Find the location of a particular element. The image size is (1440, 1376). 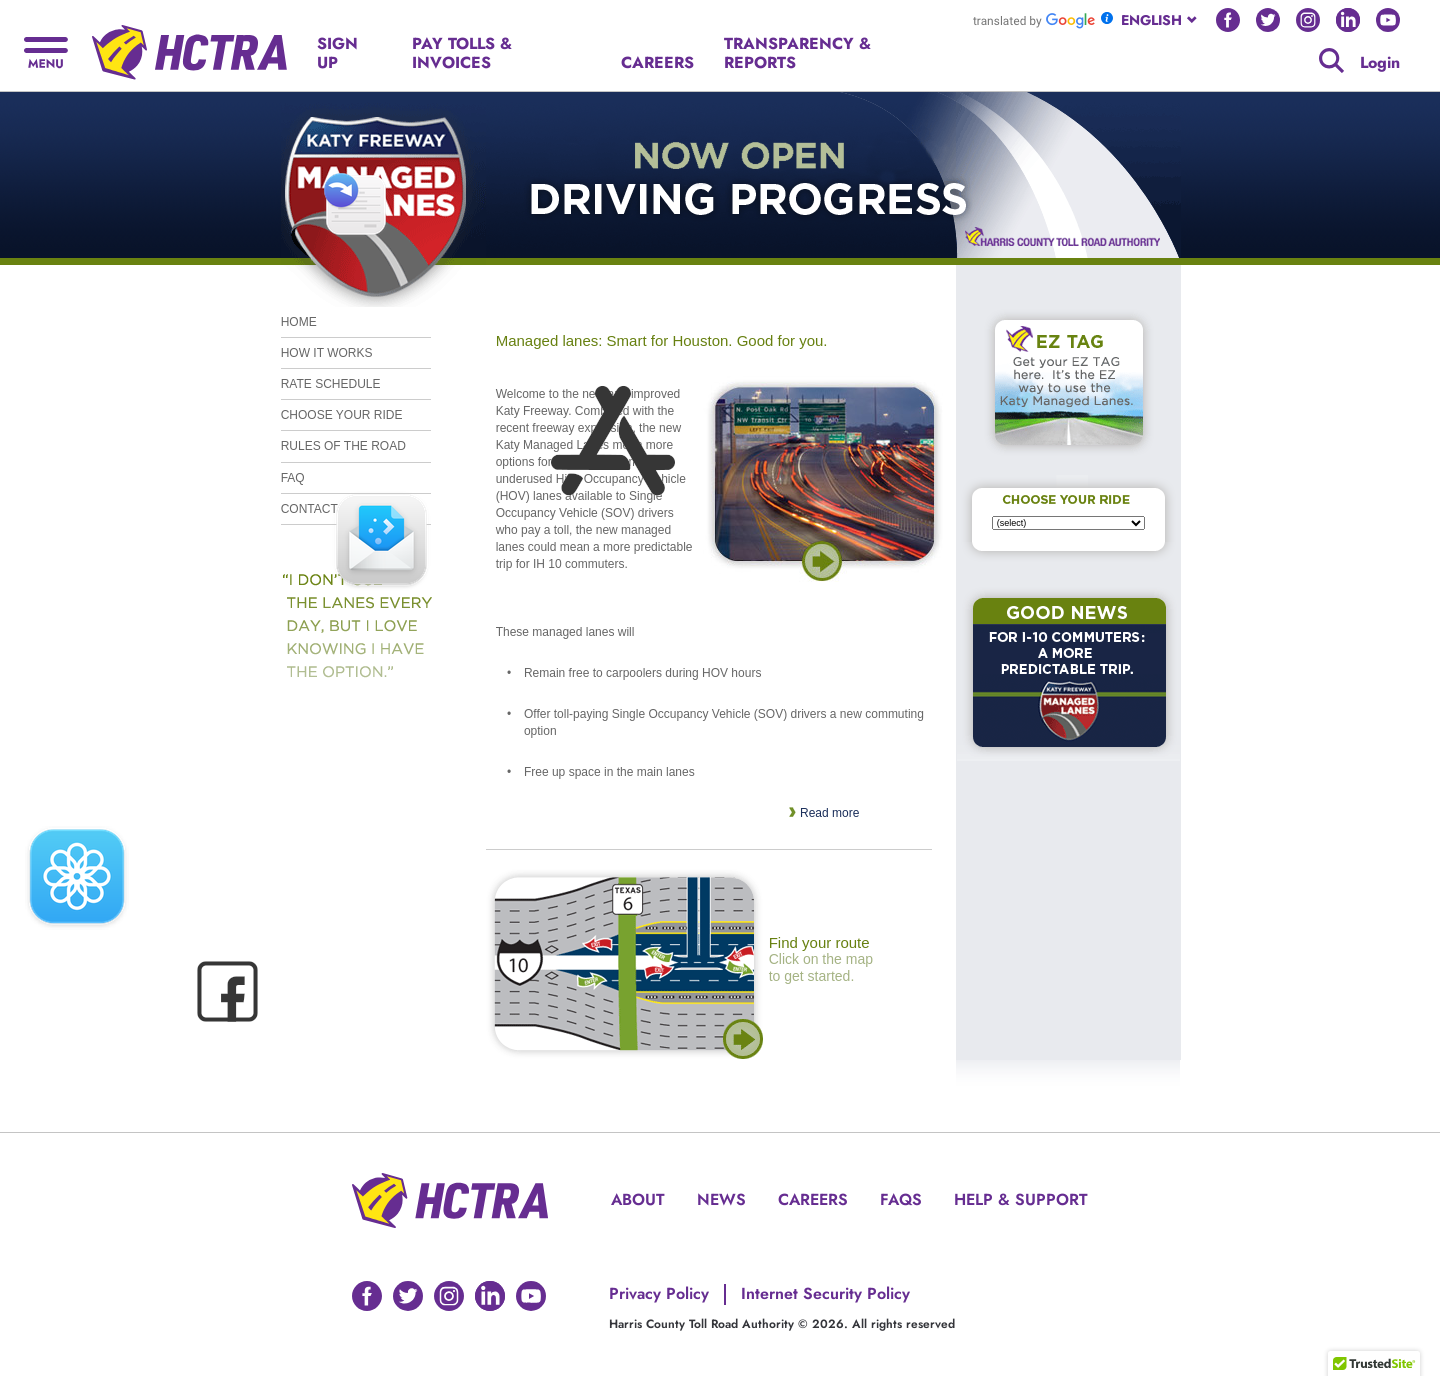

open desktop wallpaper settings is located at coordinates (77, 878).